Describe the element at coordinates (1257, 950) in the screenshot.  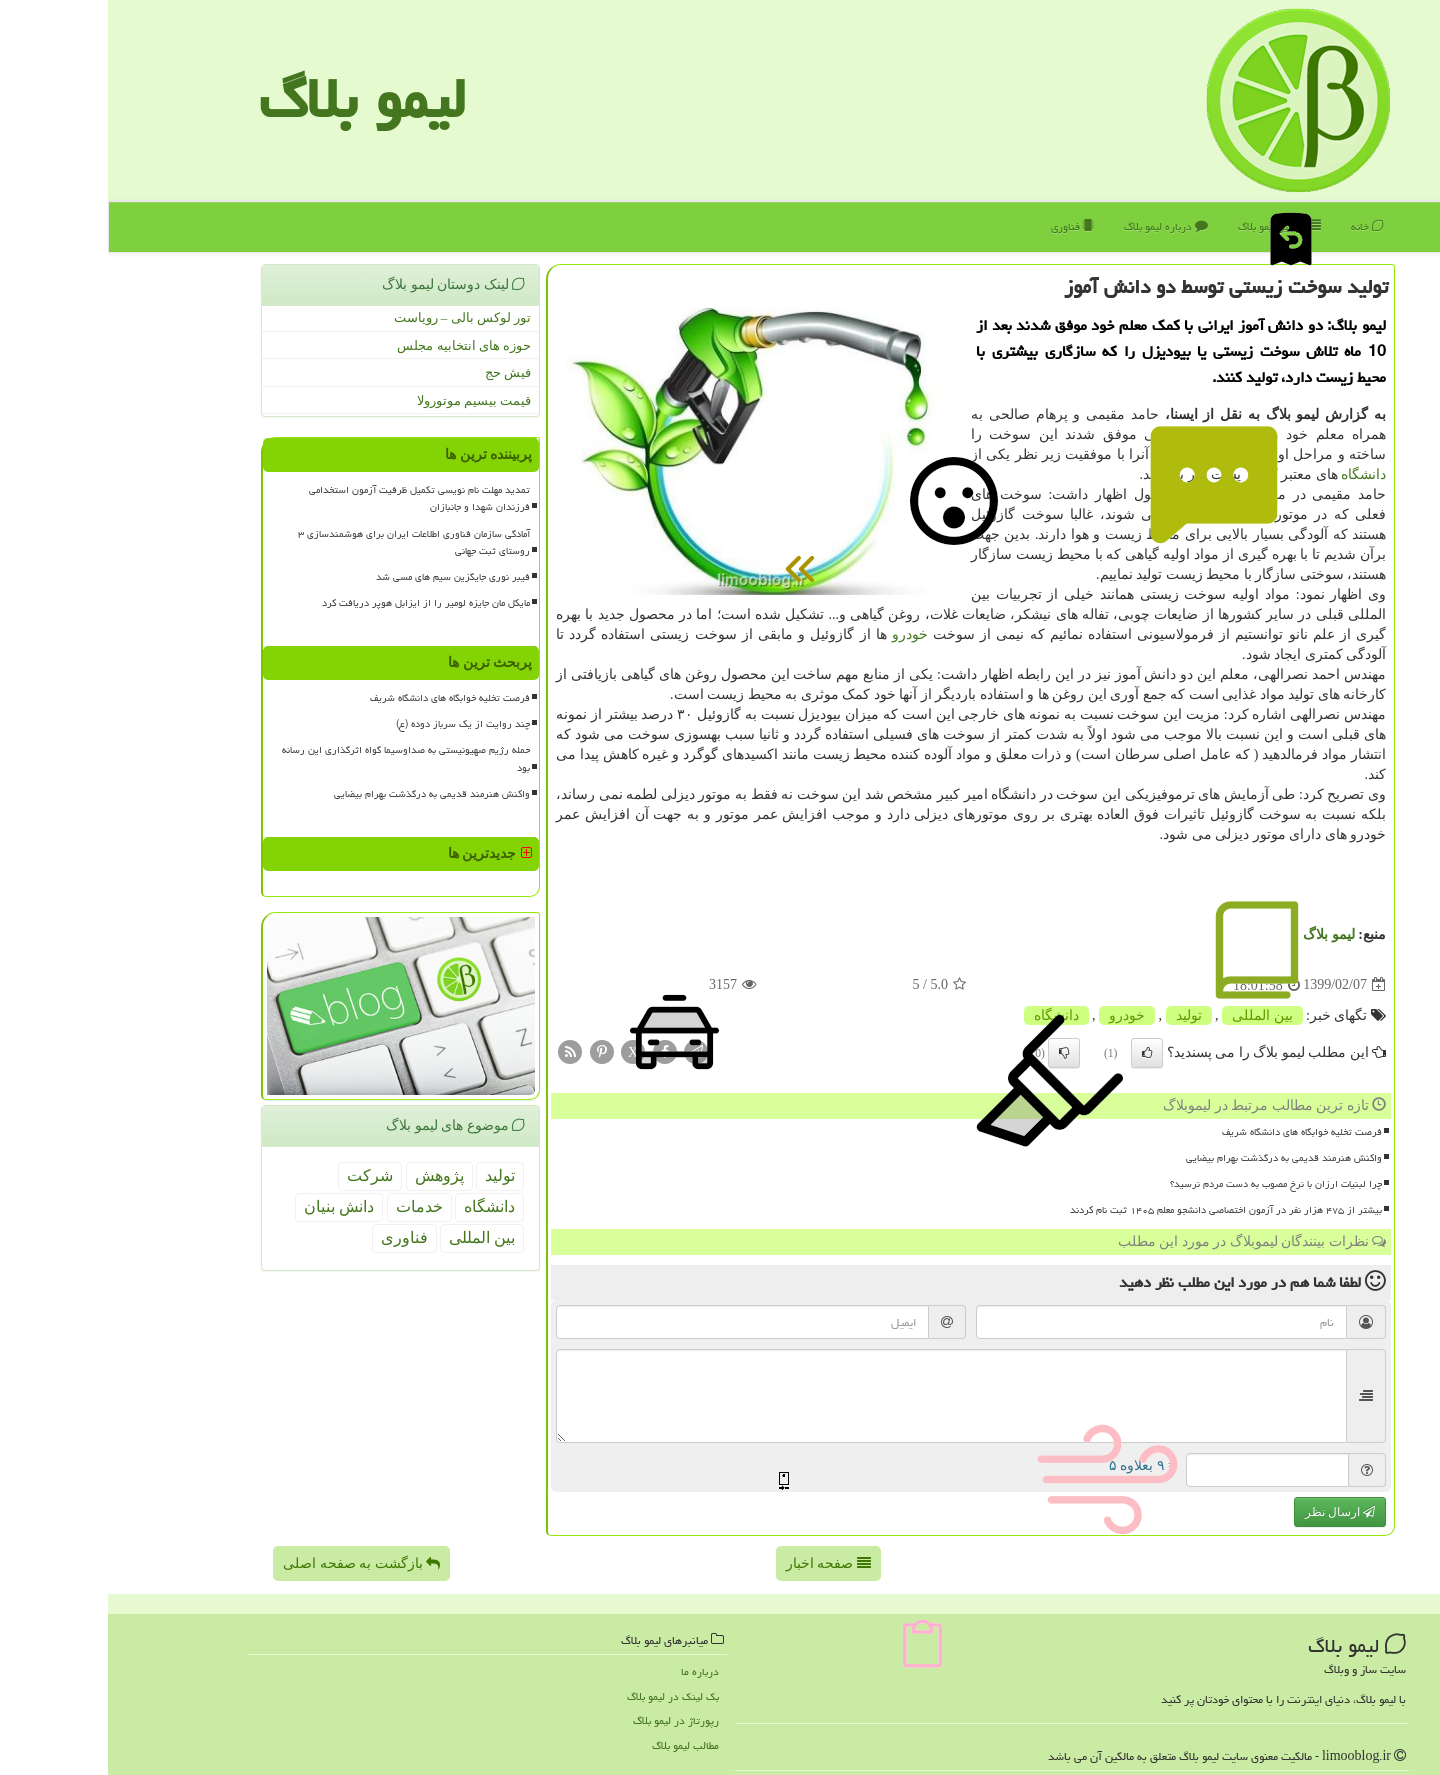
I see `open a book or reading app` at that location.